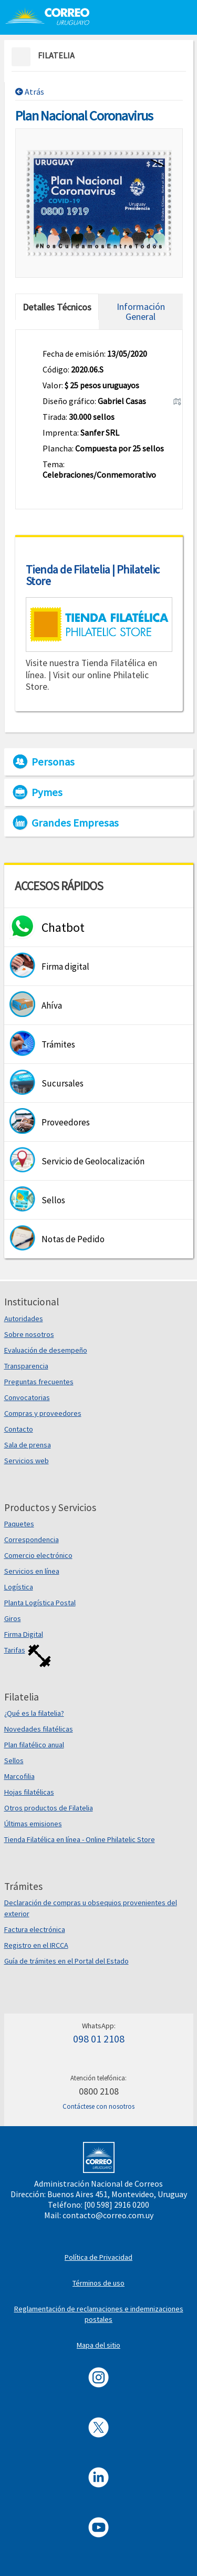  I want to click on access fitness or workout features, so click(39, 1656).